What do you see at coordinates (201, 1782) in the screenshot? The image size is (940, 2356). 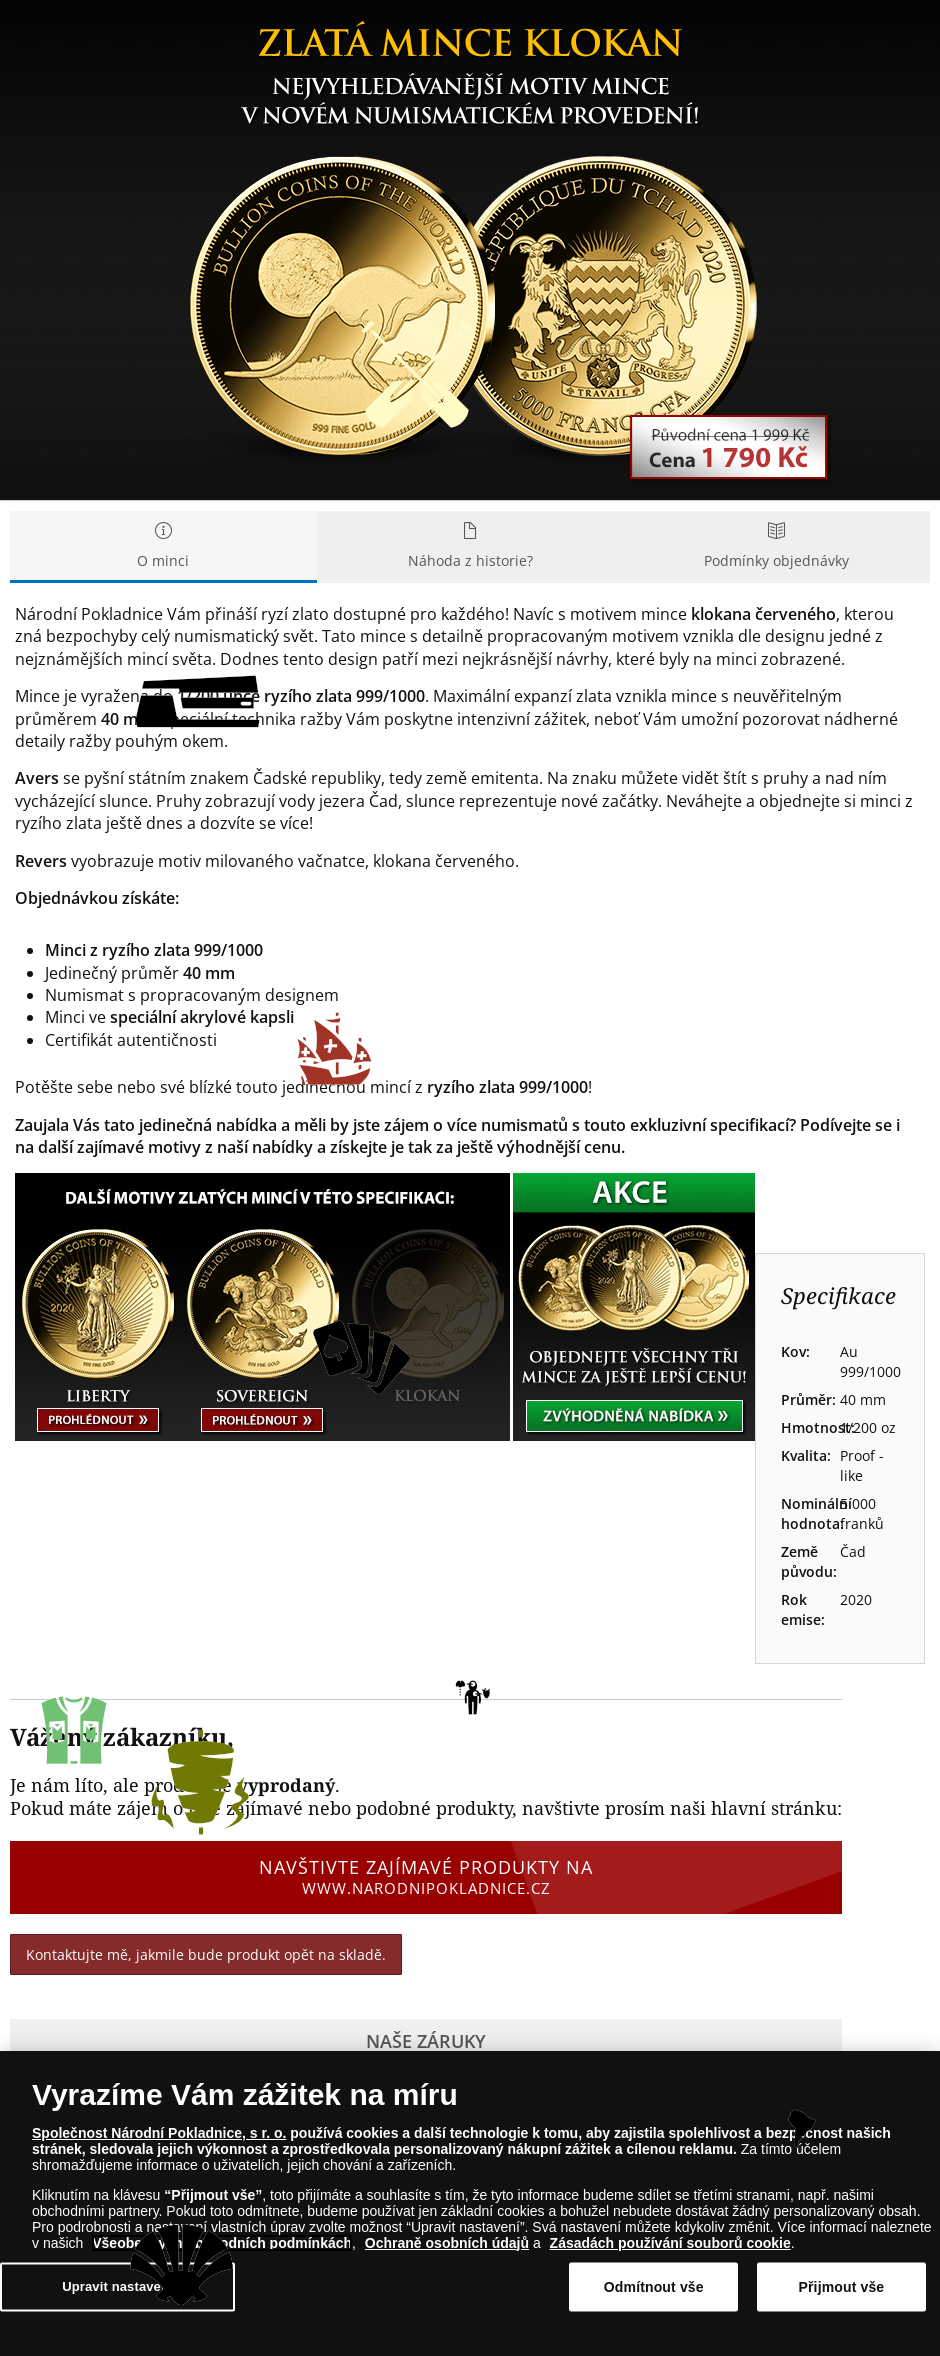 I see `access food or restaurant options in a game` at bounding box center [201, 1782].